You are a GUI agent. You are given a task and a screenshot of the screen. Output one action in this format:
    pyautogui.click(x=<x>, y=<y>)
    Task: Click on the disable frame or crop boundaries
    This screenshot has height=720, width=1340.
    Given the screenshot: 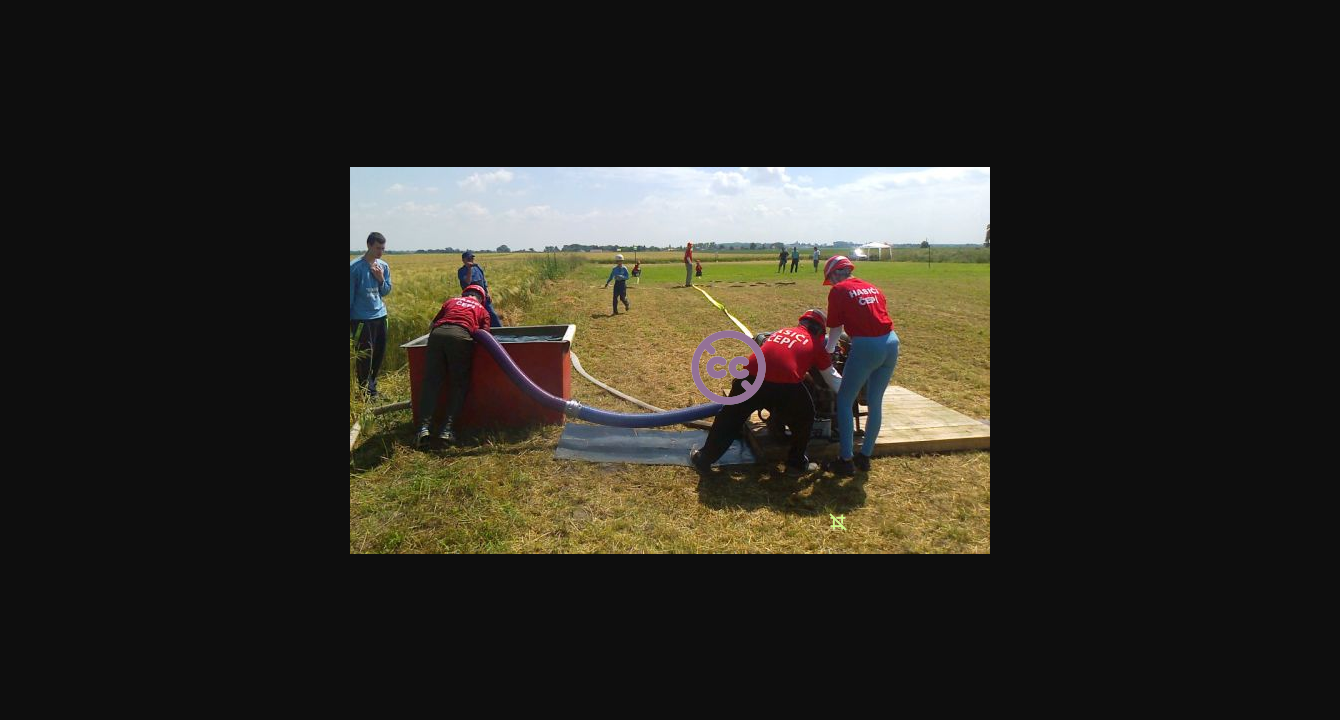 What is the action you would take?
    pyautogui.click(x=838, y=522)
    